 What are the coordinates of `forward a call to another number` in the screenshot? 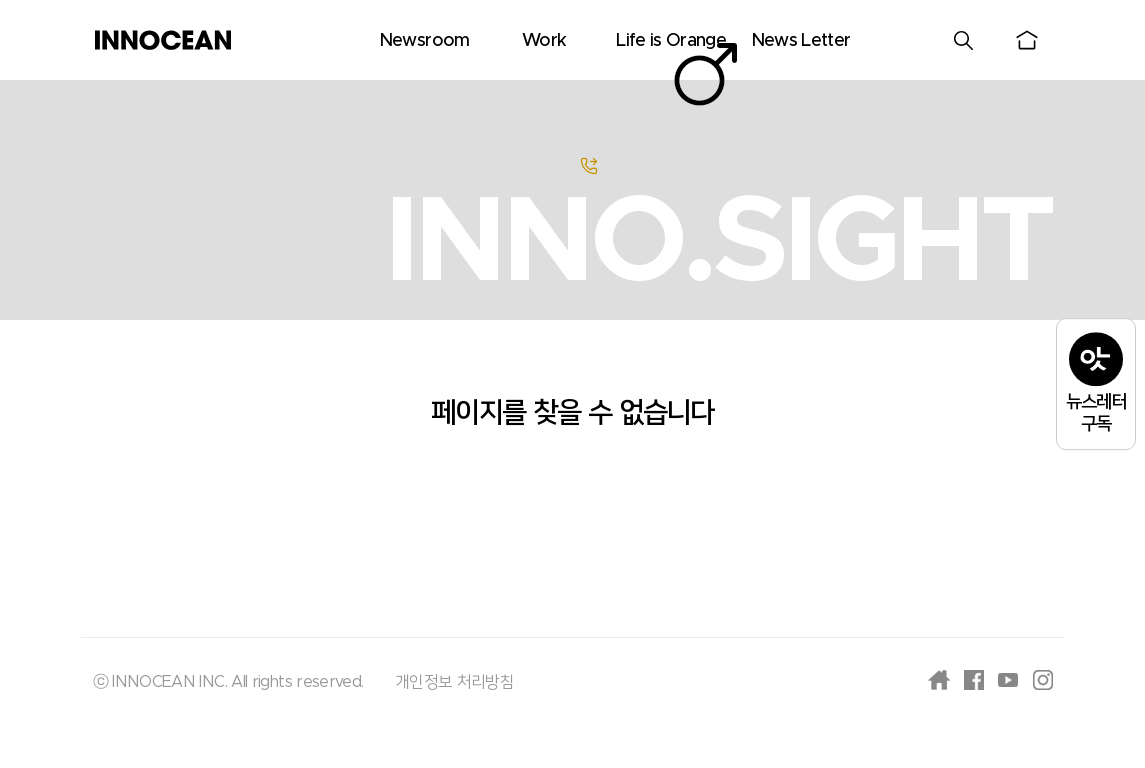 It's located at (589, 166).